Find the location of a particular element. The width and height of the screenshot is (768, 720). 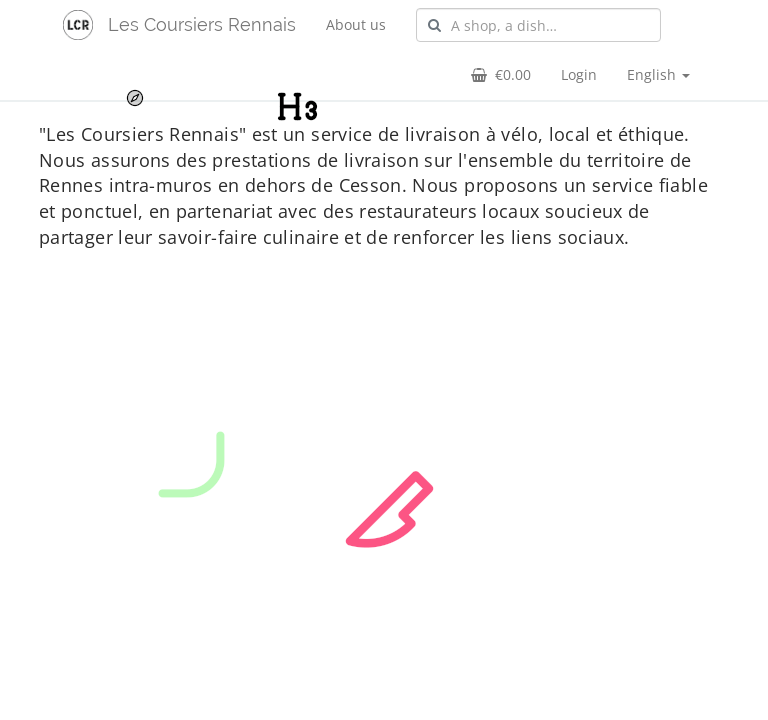

apply heading level 3 text formatting is located at coordinates (297, 106).